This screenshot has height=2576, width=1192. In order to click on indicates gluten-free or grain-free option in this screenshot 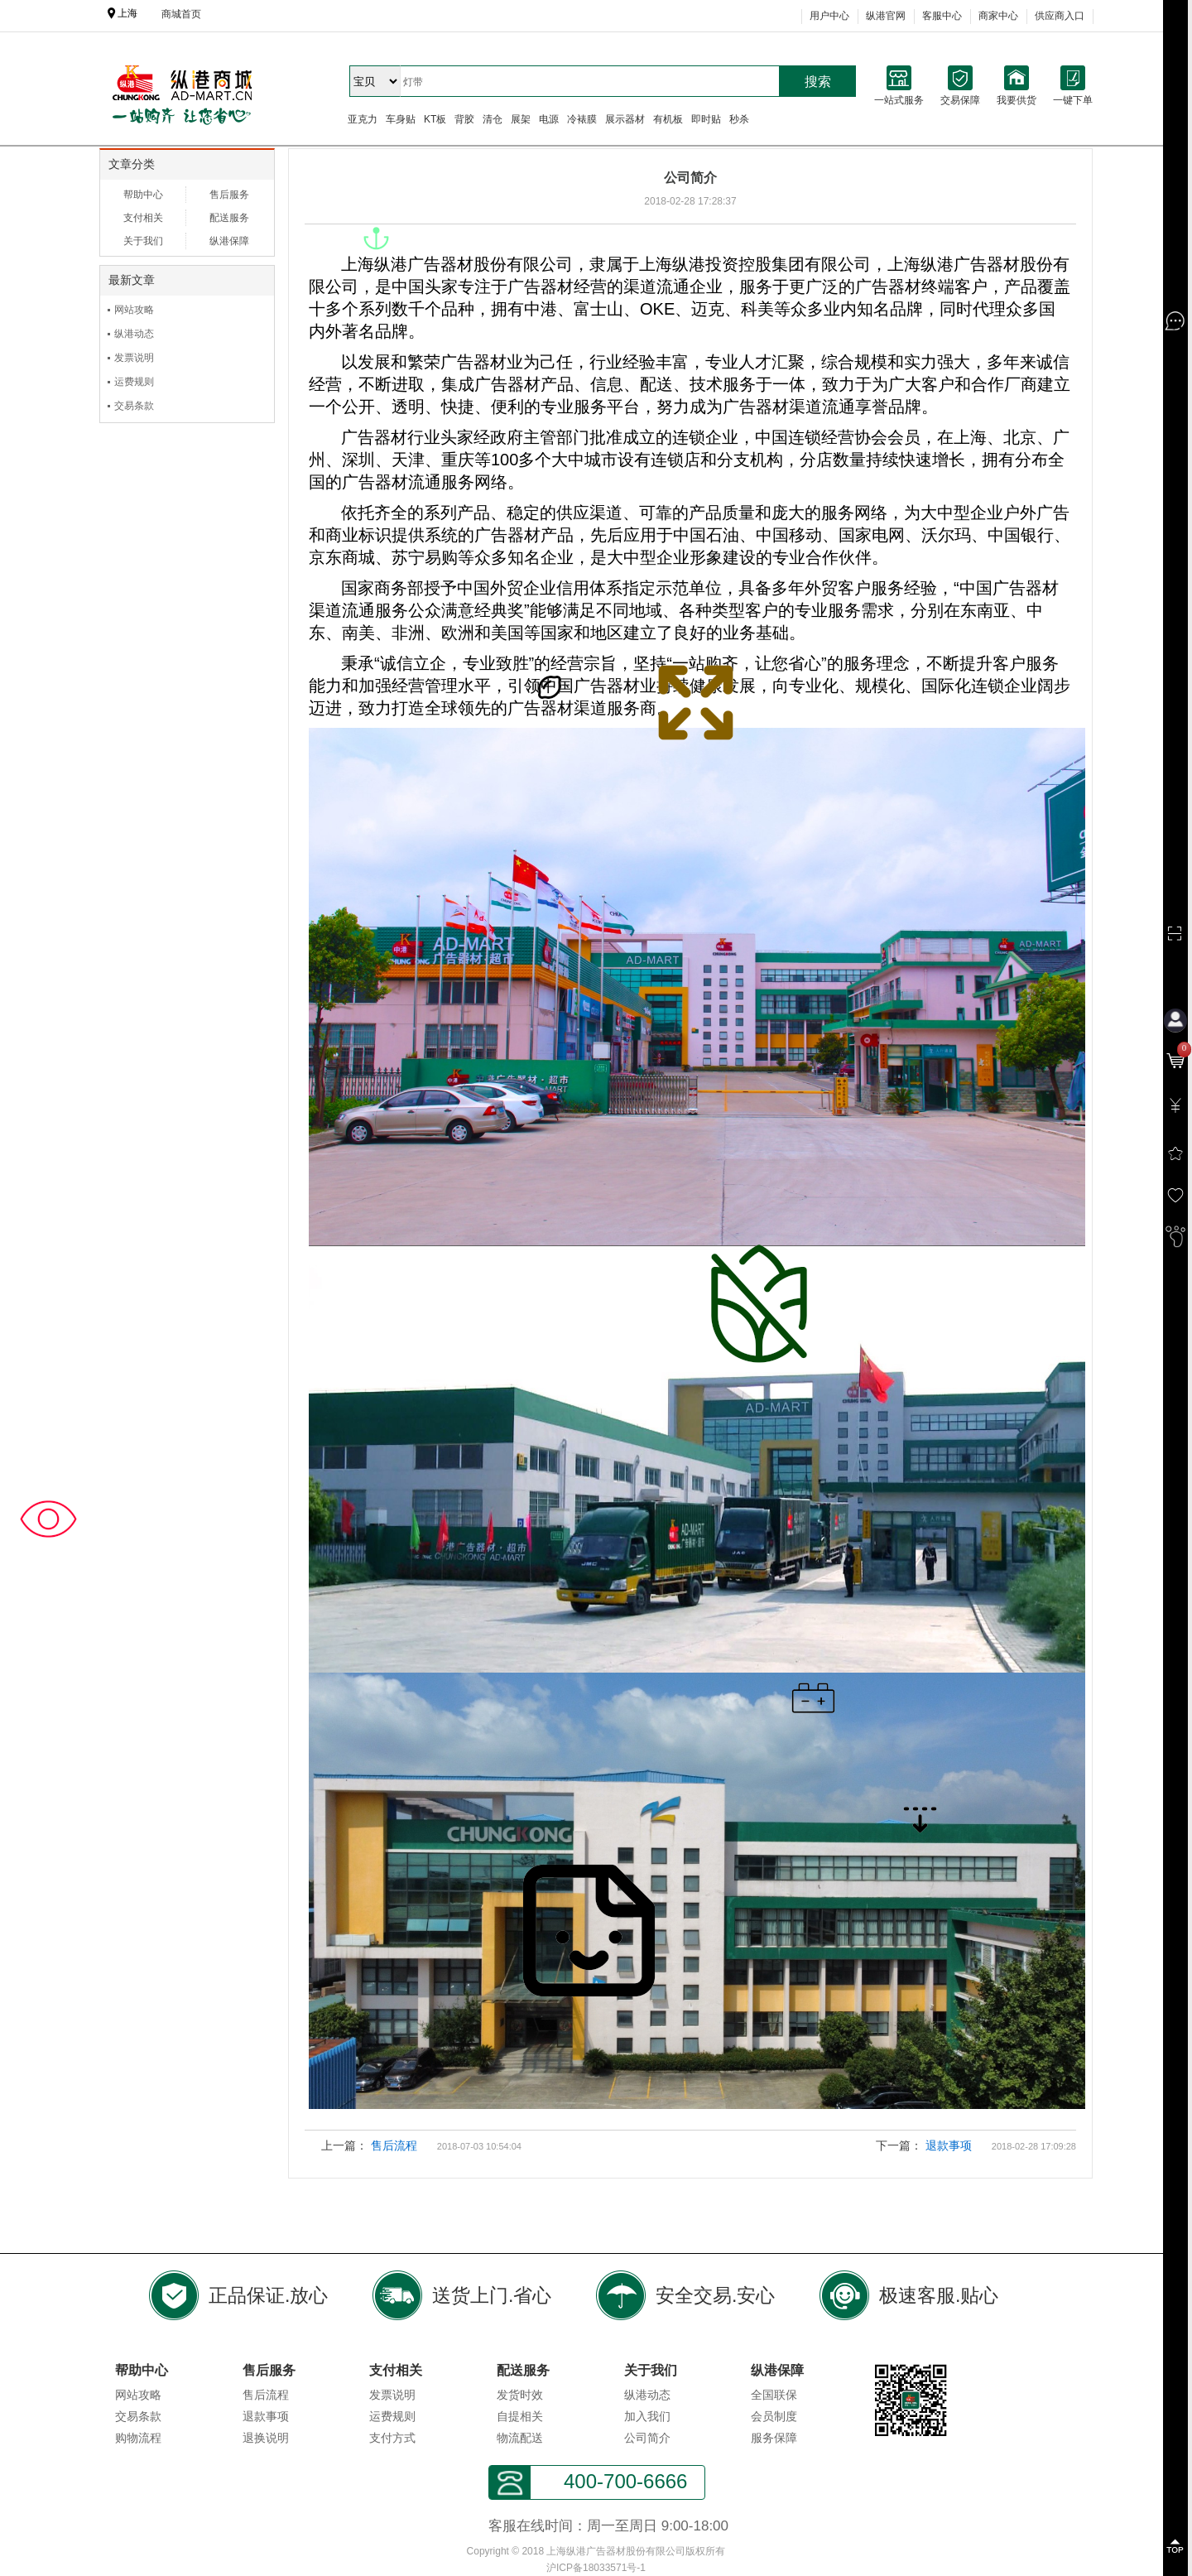, I will do `click(759, 1306)`.